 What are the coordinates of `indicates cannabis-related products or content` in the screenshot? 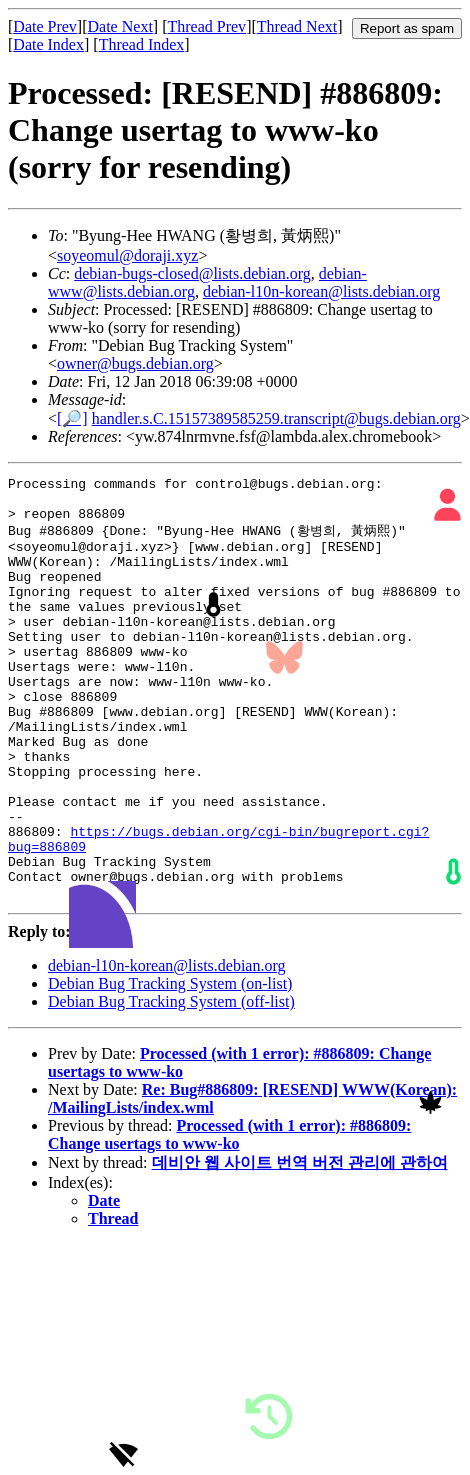 It's located at (430, 1102).